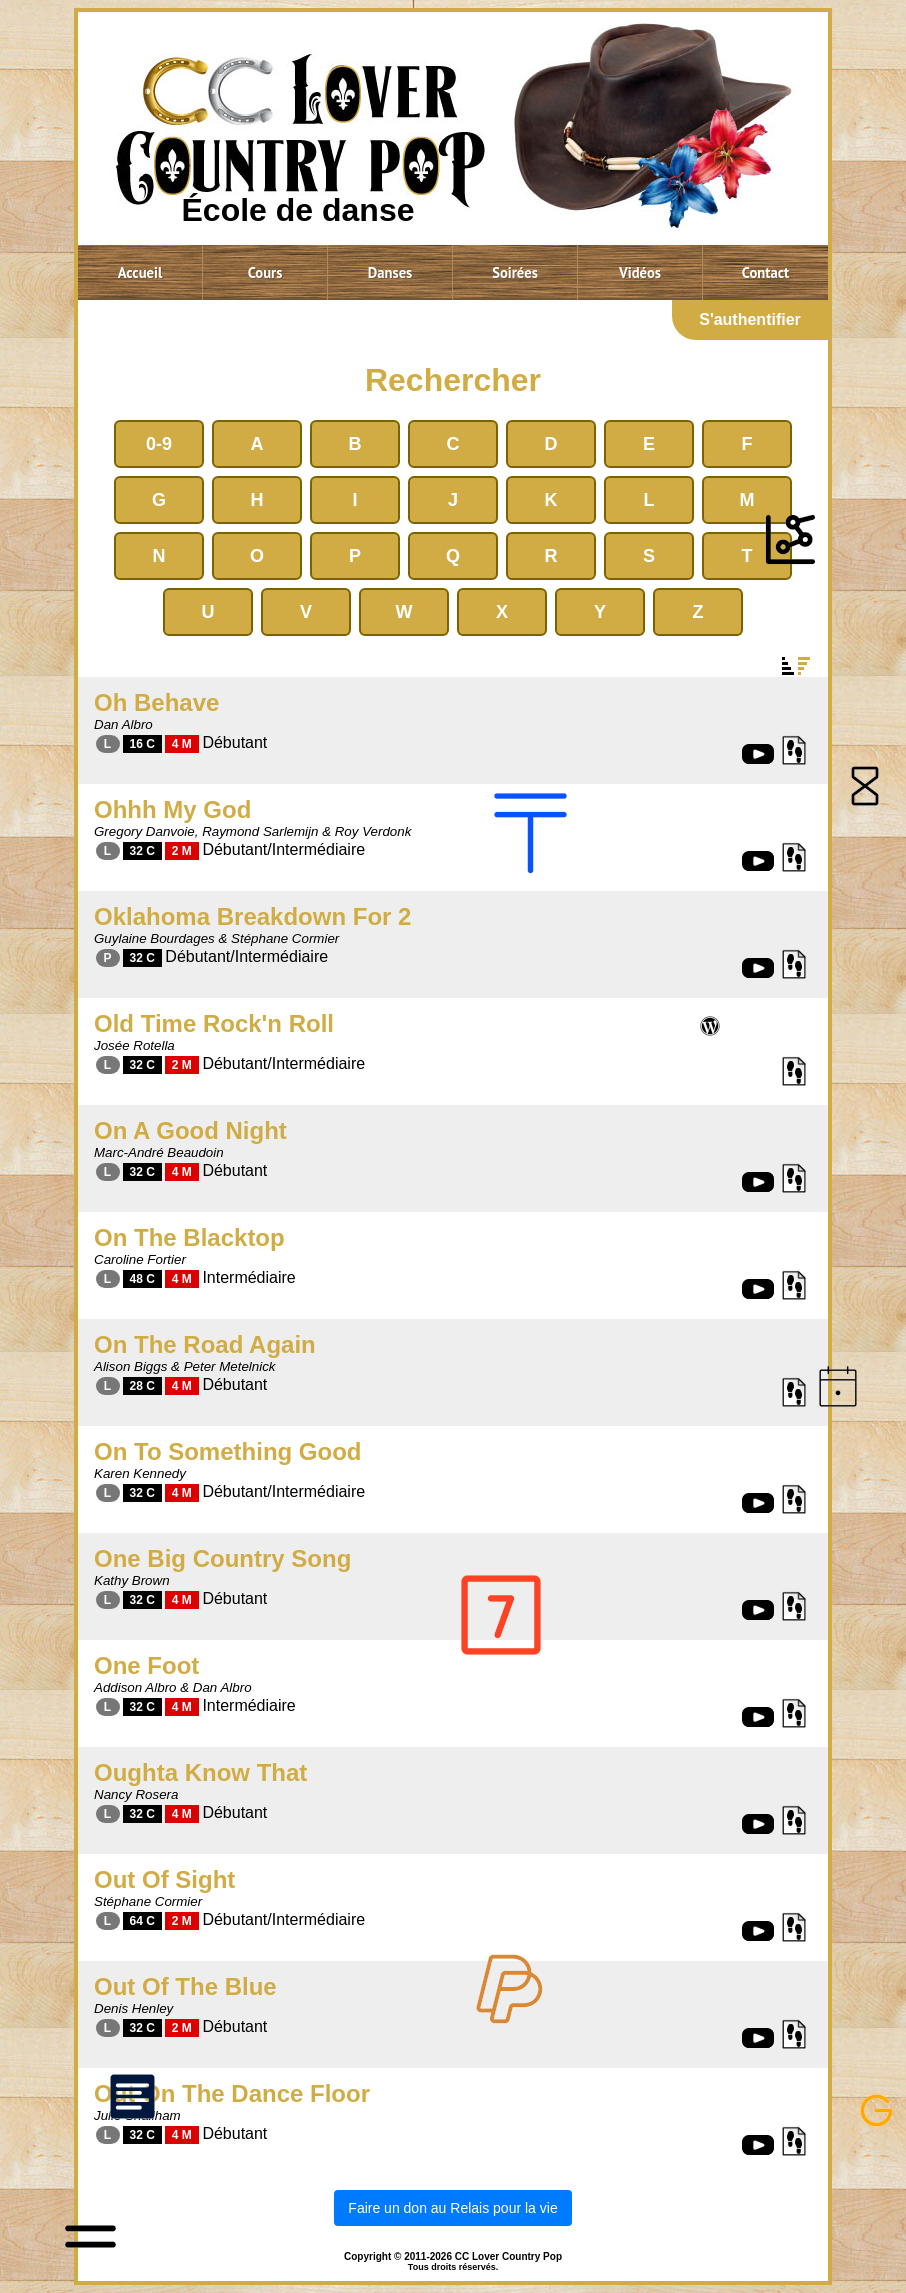 The image size is (906, 2293). What do you see at coordinates (865, 786) in the screenshot?
I see `indicates loading or processing in progress` at bounding box center [865, 786].